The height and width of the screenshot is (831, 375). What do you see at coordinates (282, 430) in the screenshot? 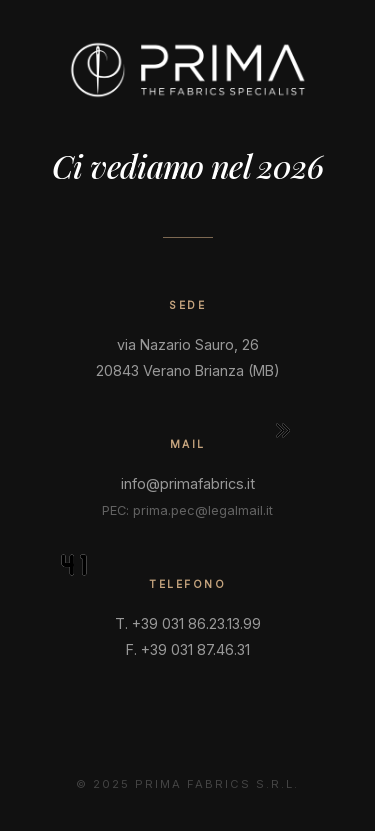
I see `skip forward or advance to next item` at bounding box center [282, 430].